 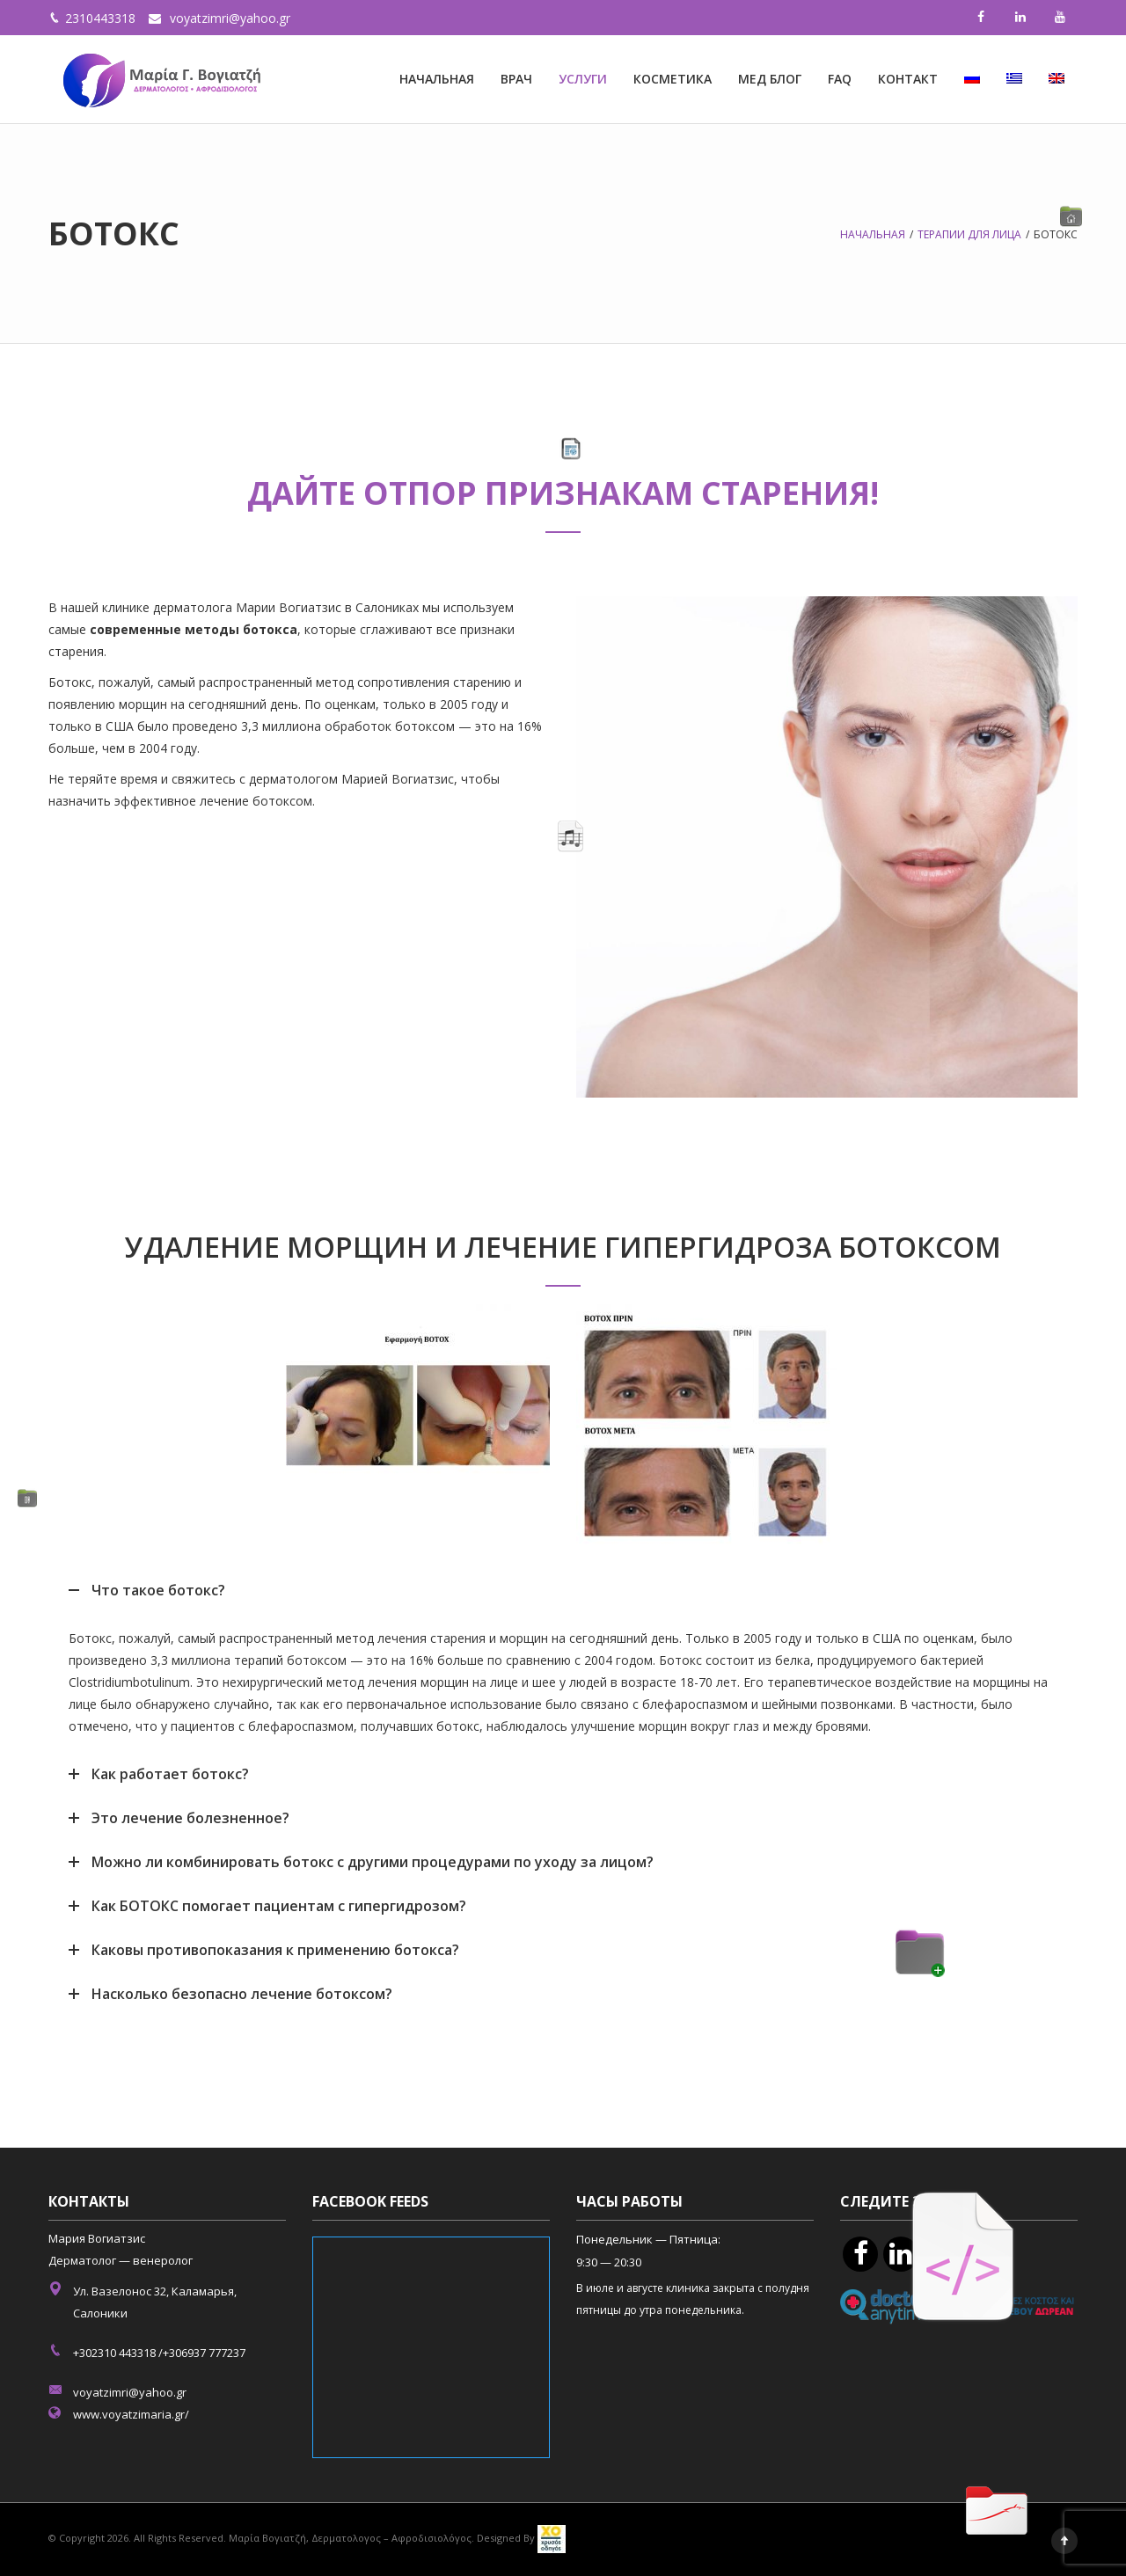 I want to click on an xml file type indicator, so click(x=962, y=2256).